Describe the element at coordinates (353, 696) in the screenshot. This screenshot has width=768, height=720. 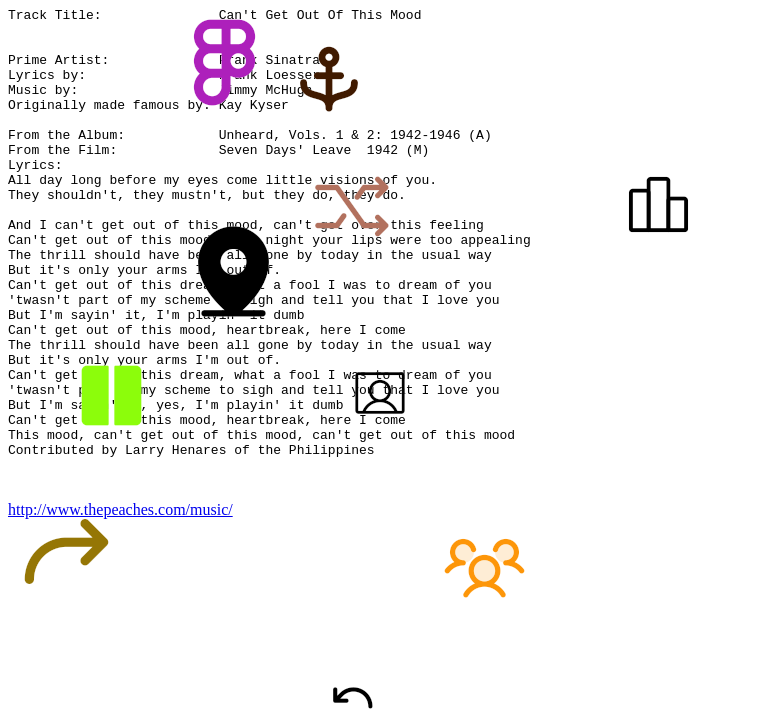
I see `undo last action` at that location.